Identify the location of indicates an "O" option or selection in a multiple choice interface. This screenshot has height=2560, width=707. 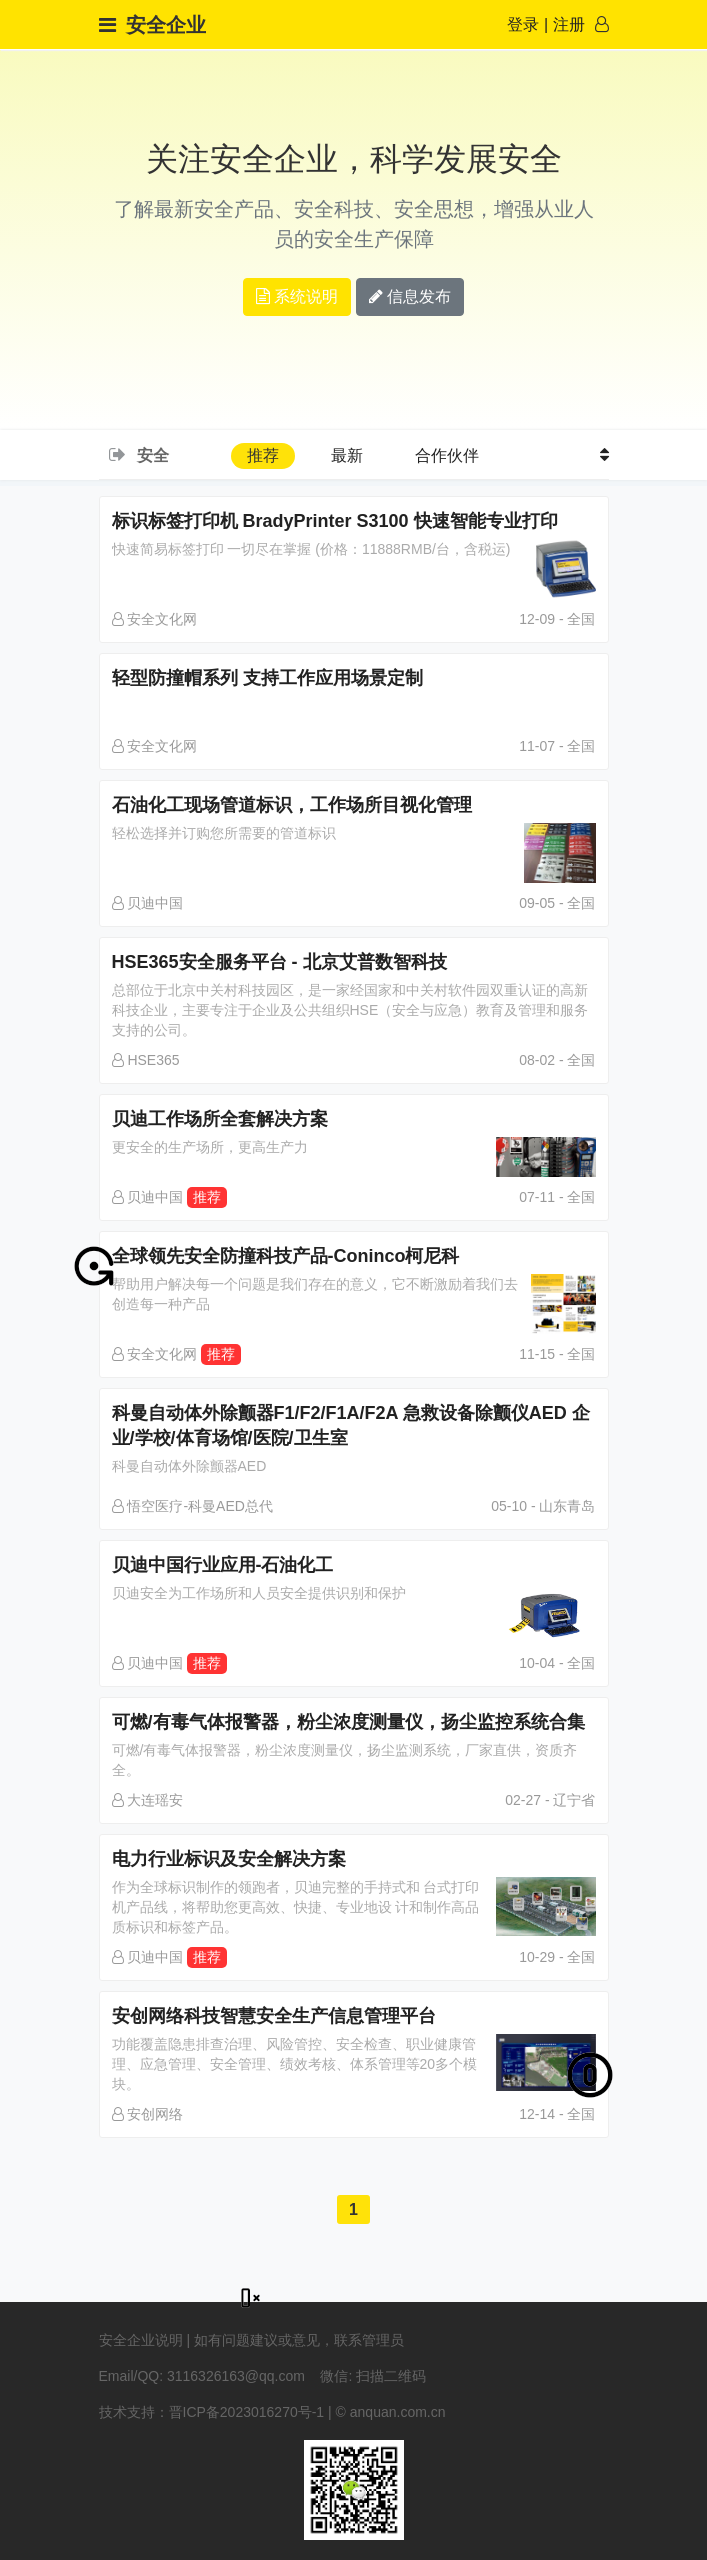
(590, 2075).